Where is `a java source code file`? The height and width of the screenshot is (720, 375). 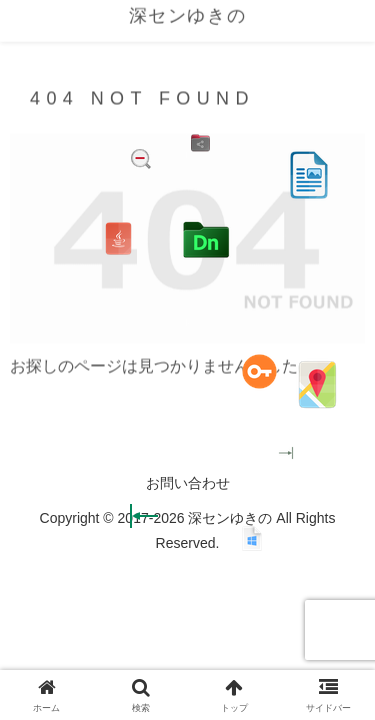
a java source code file is located at coordinates (118, 238).